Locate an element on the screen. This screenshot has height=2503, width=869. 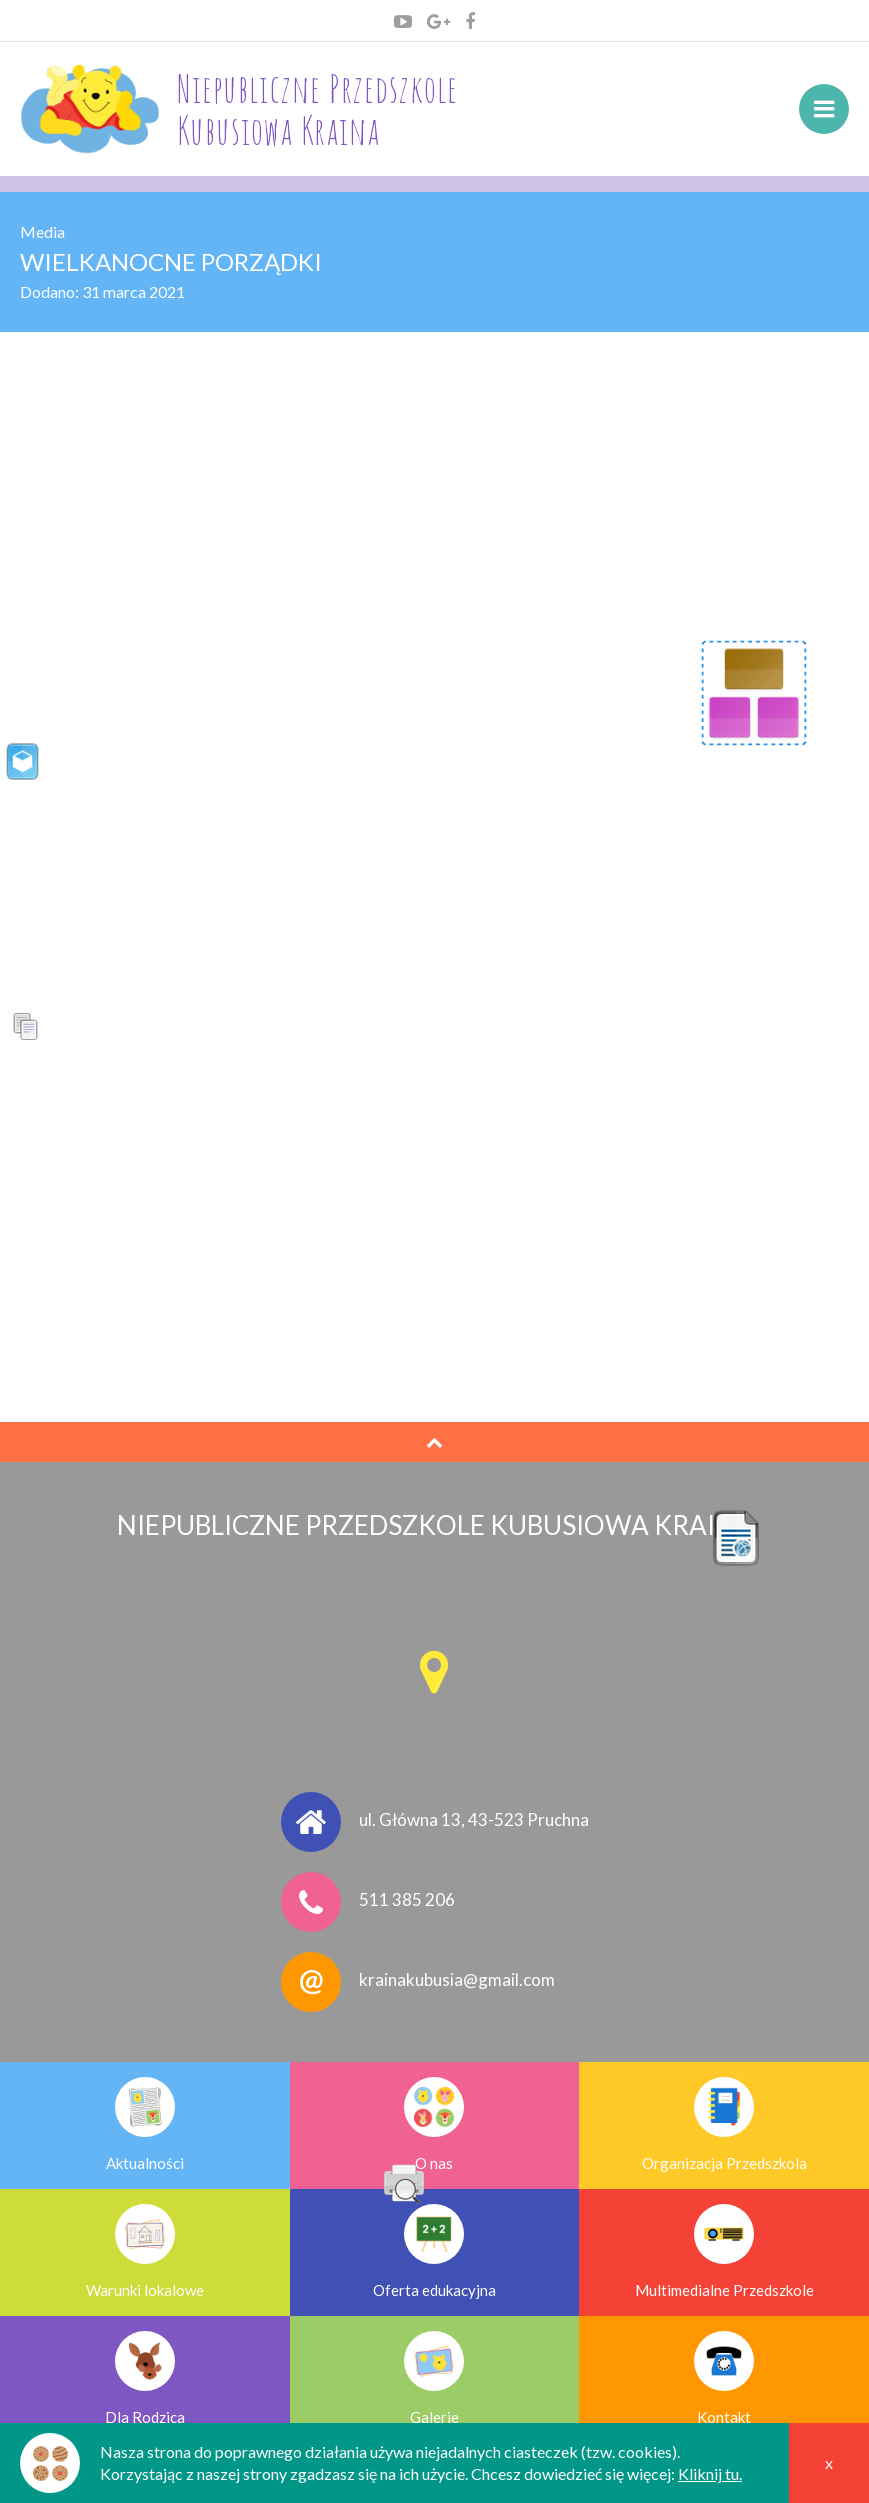
flatpak application package file is located at coordinates (22, 761).